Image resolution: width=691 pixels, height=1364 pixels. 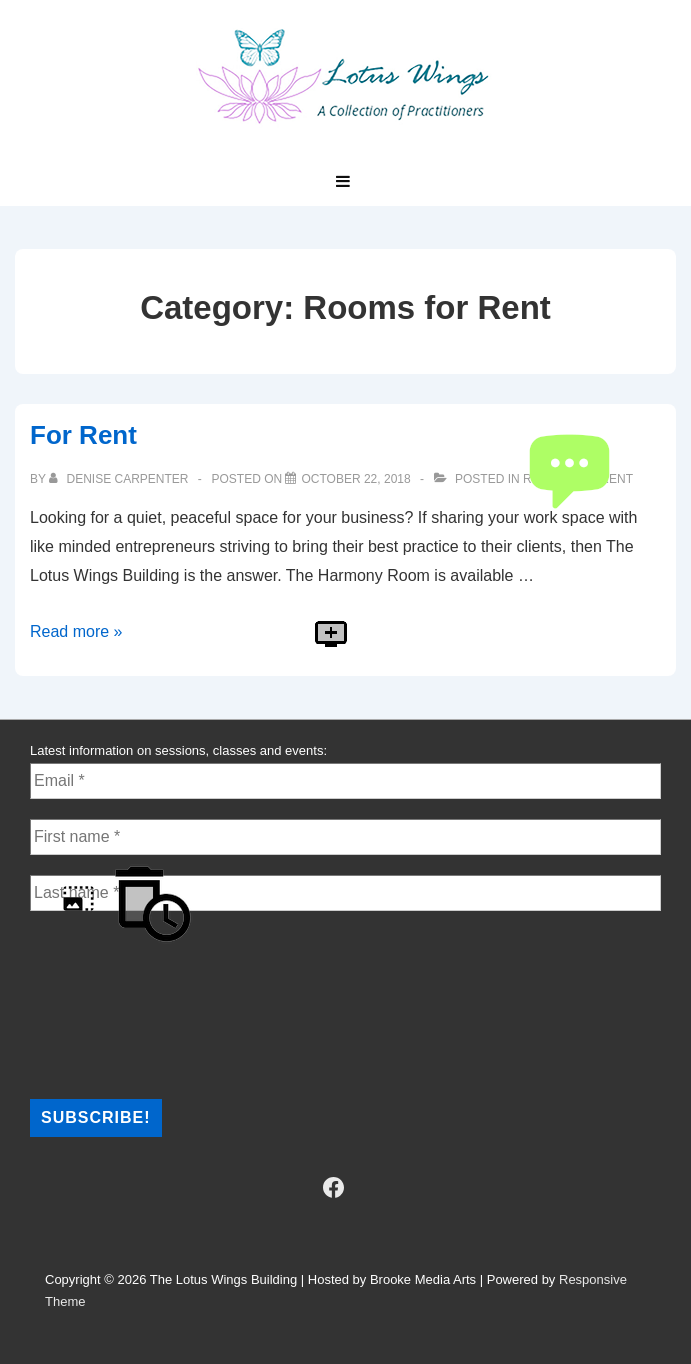 I want to click on resize image to large format, so click(x=78, y=898).